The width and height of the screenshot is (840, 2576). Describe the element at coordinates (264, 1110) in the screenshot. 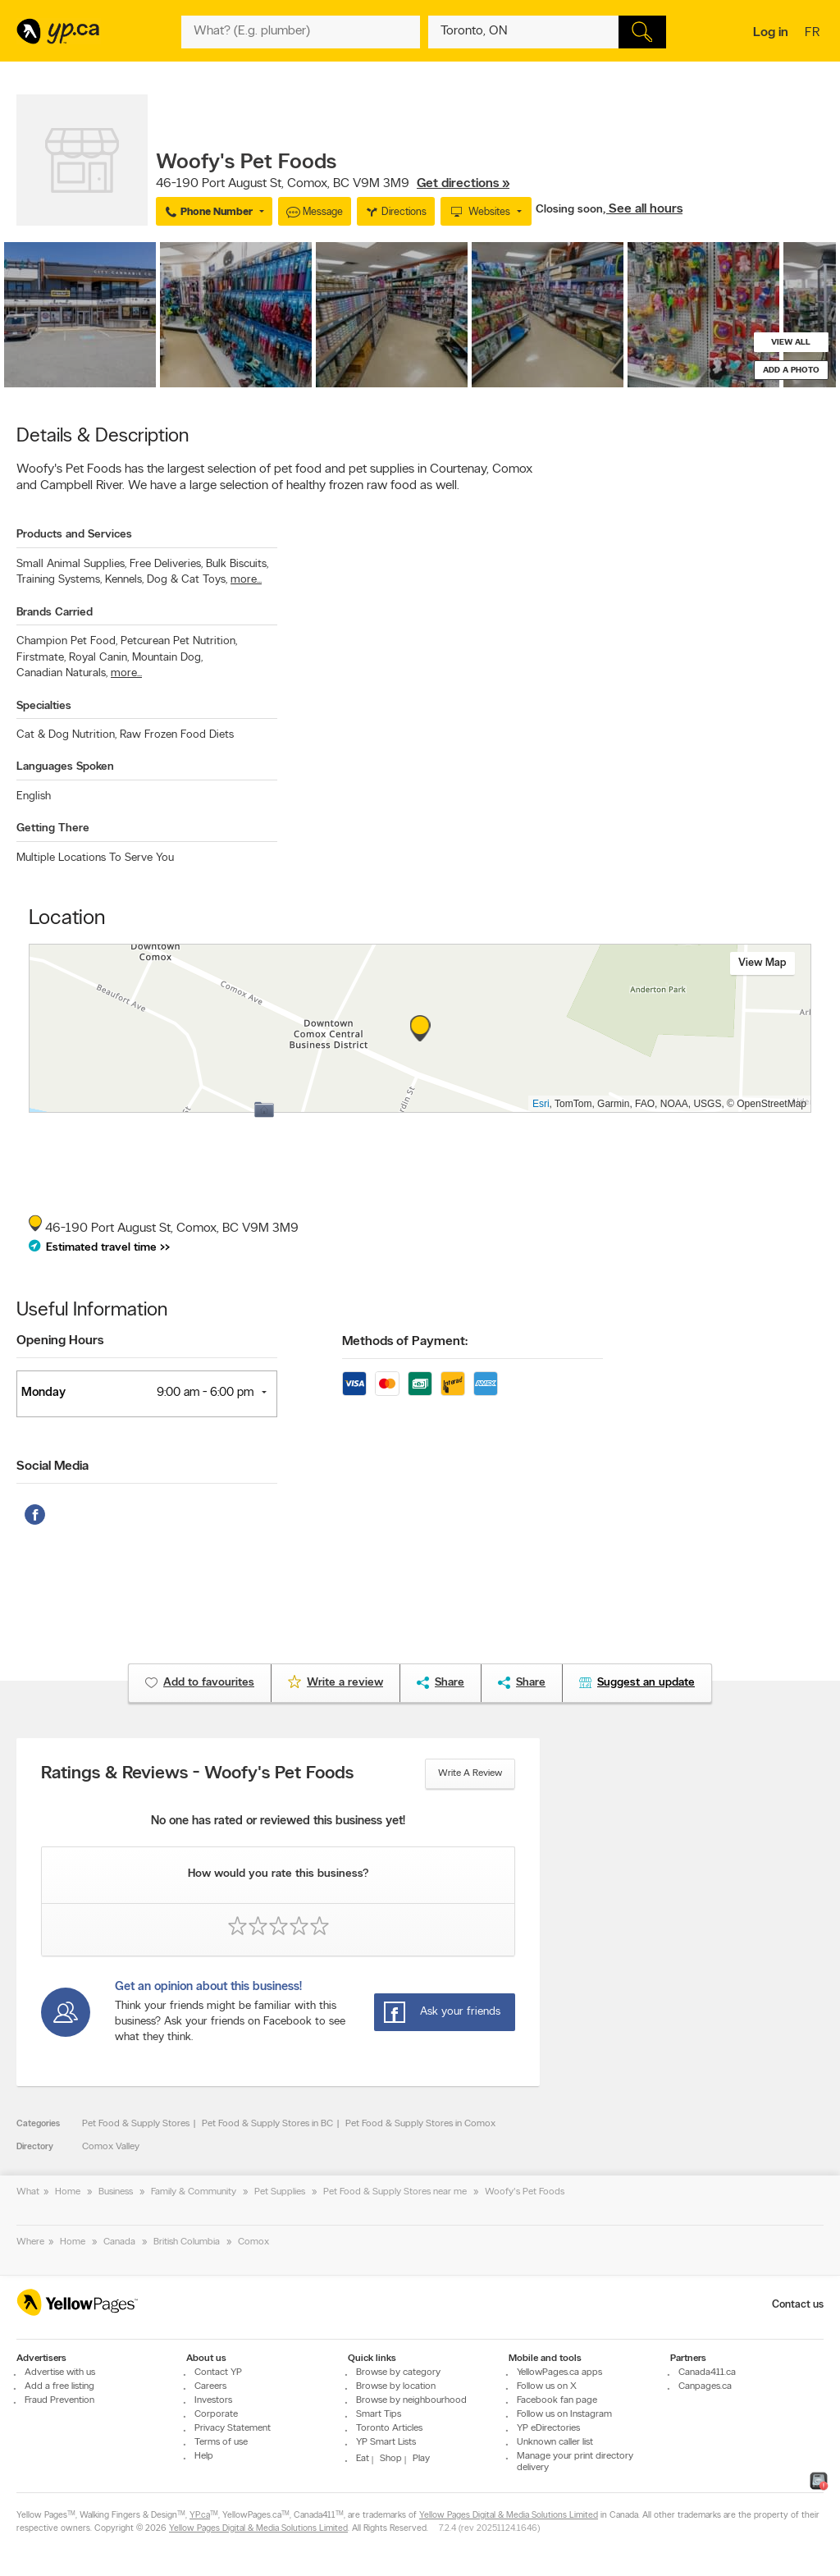

I see `open your home folder` at that location.